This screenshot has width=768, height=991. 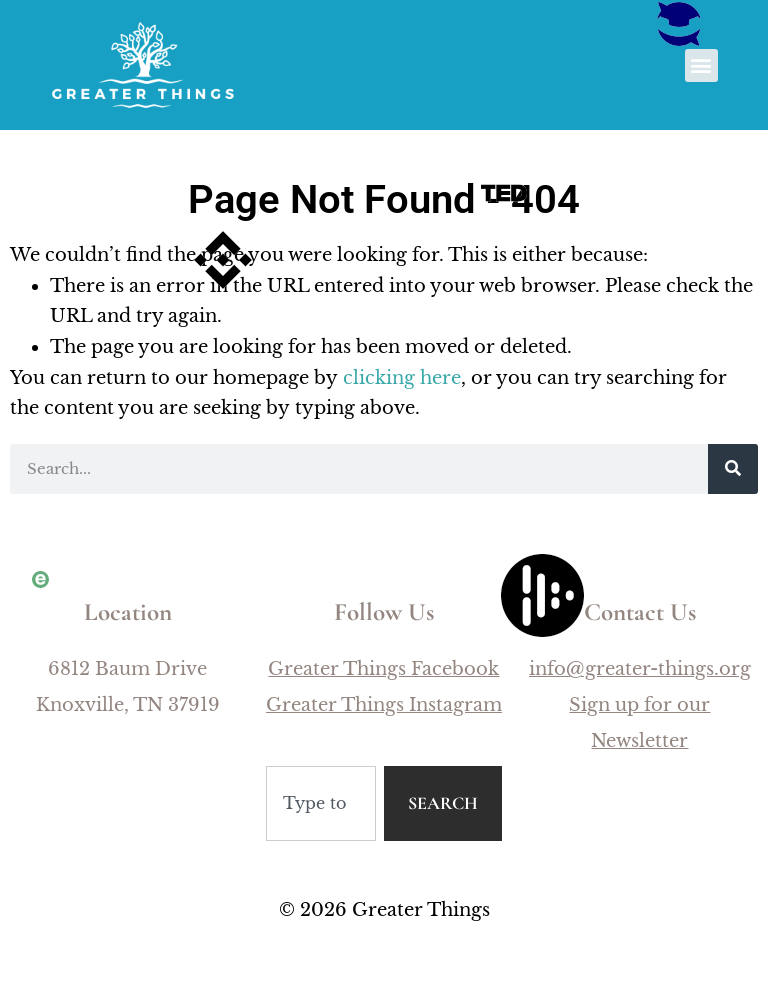 What do you see at coordinates (40, 579) in the screenshot?
I see `Embarcadero Technologies company logo` at bounding box center [40, 579].